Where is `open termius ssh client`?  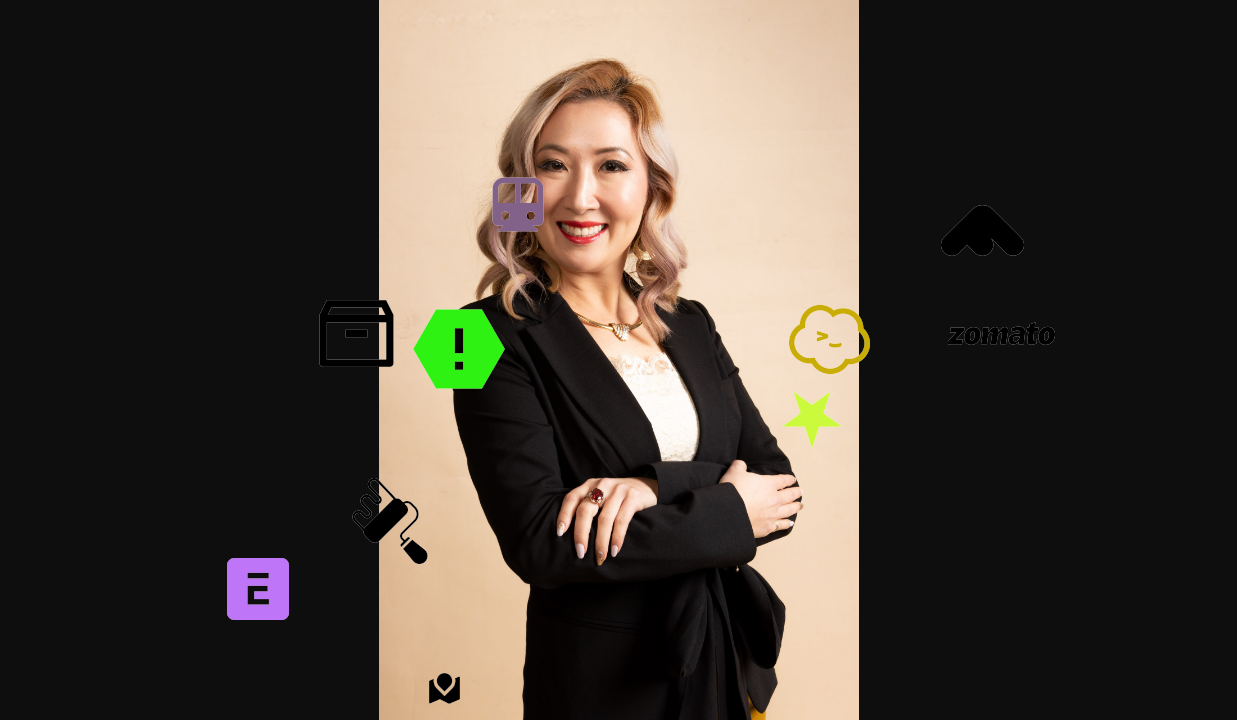
open termius ssh client is located at coordinates (829, 339).